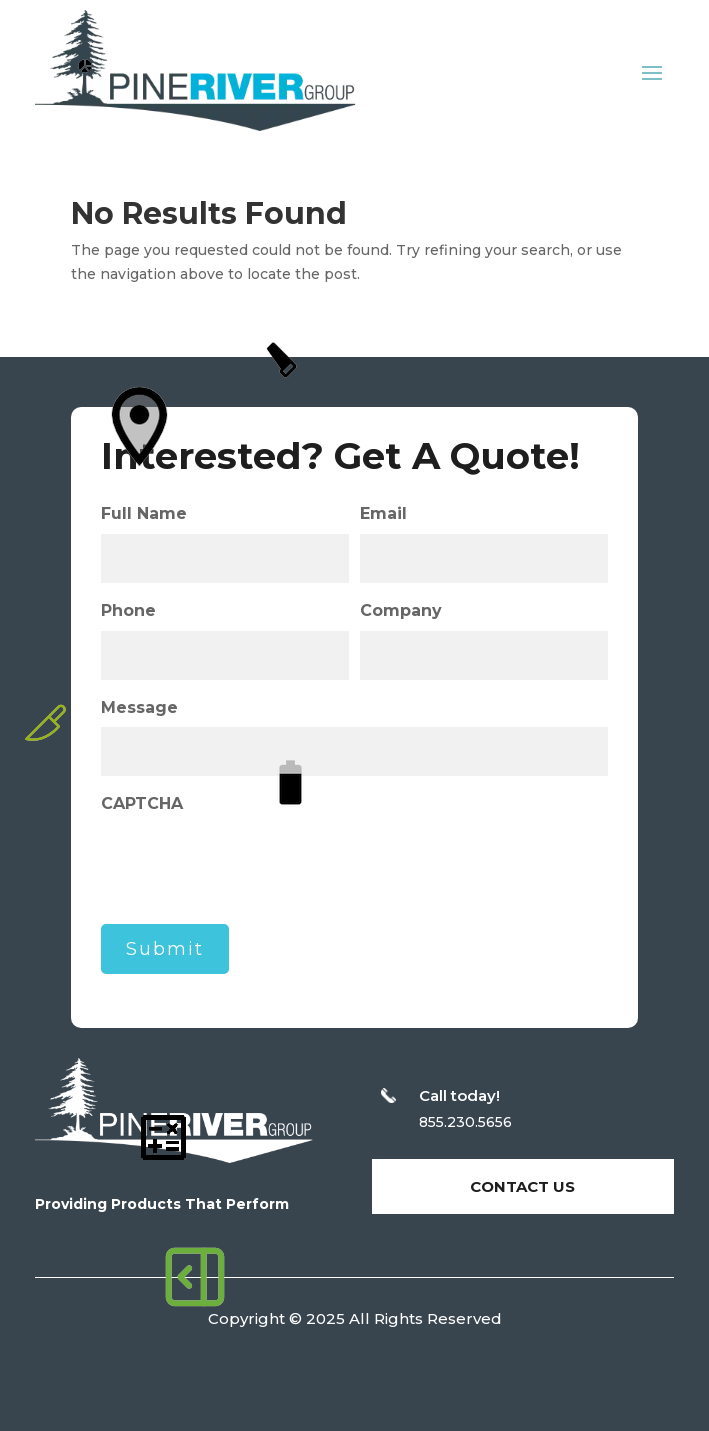 The height and width of the screenshot is (1431, 709). Describe the element at coordinates (163, 1137) in the screenshot. I see `open calculator` at that location.